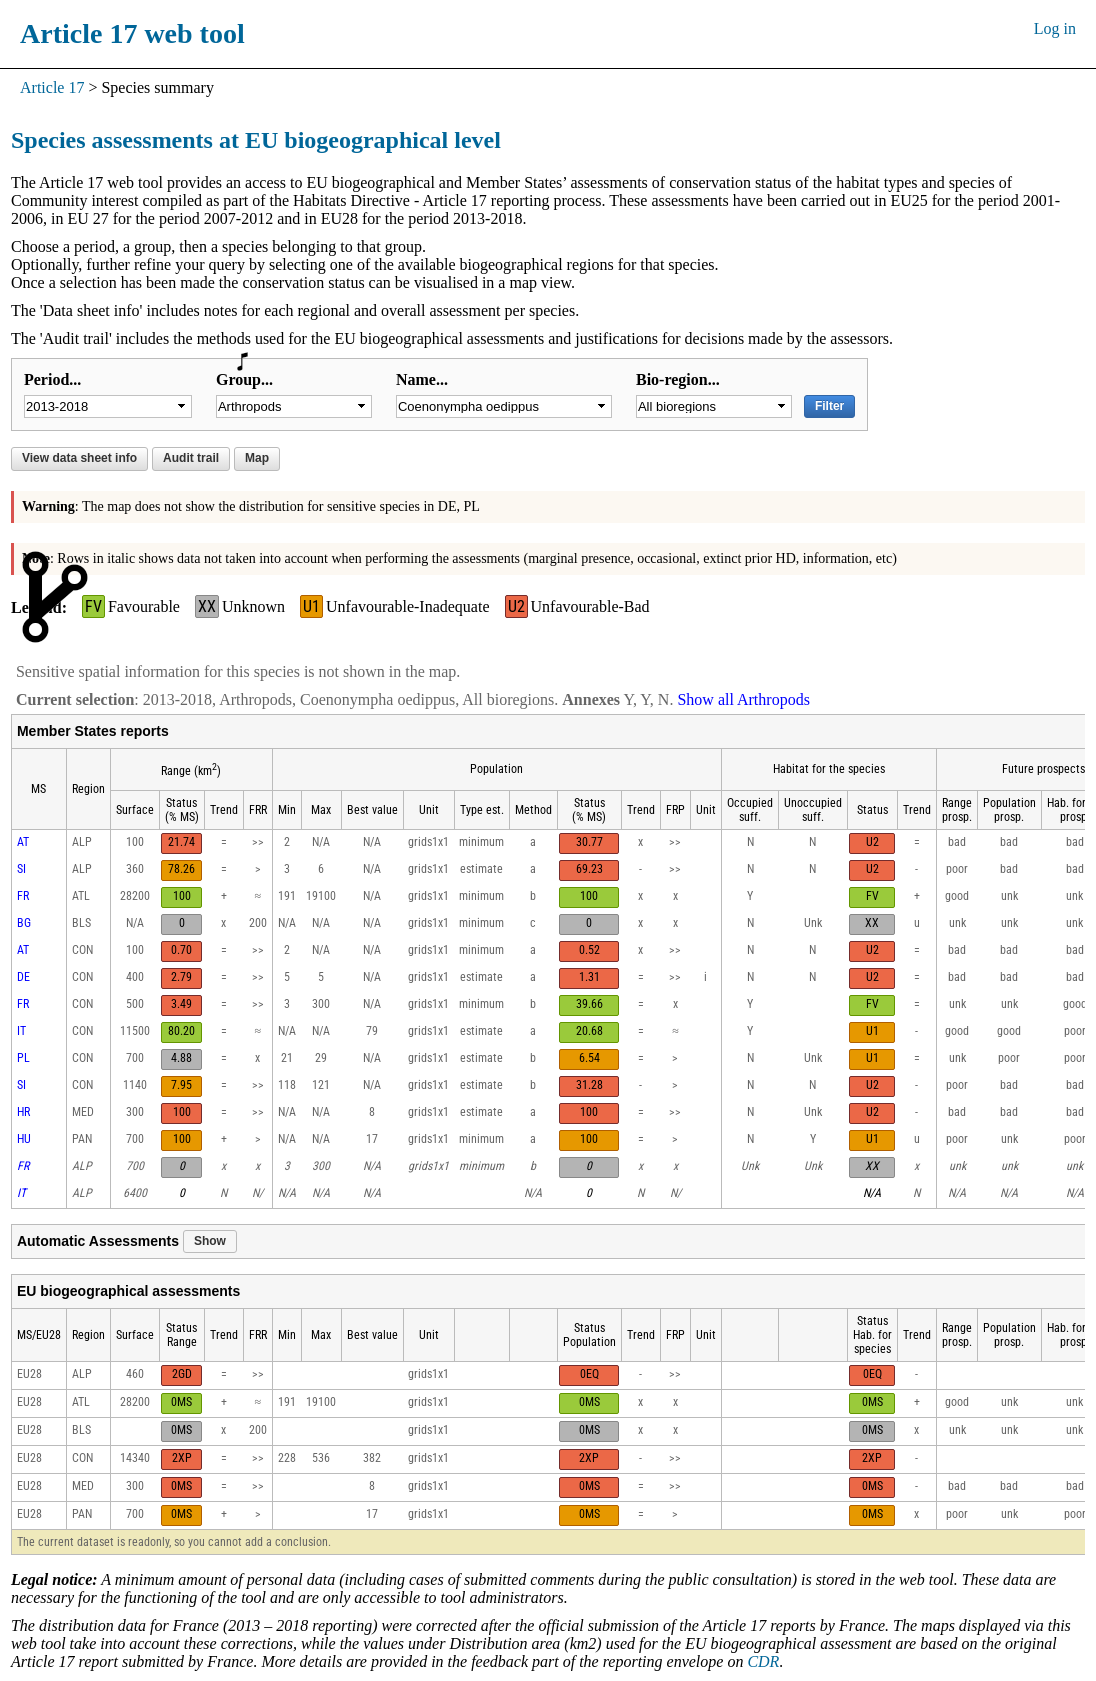  Describe the element at coordinates (55, 597) in the screenshot. I see `view repository branches` at that location.